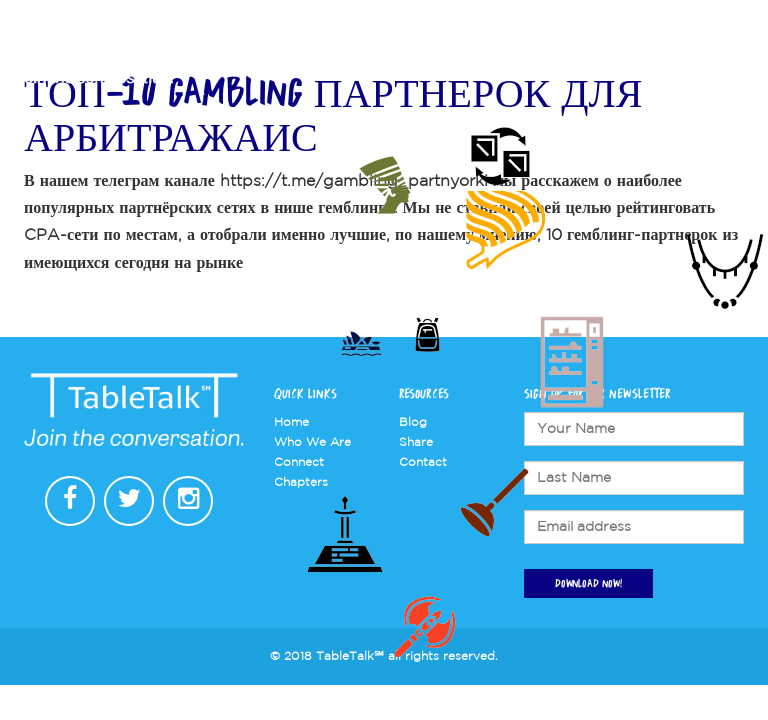 The width and height of the screenshot is (768, 720). What do you see at coordinates (500, 156) in the screenshot?
I see `initiate a trade or exchange between players` at bounding box center [500, 156].